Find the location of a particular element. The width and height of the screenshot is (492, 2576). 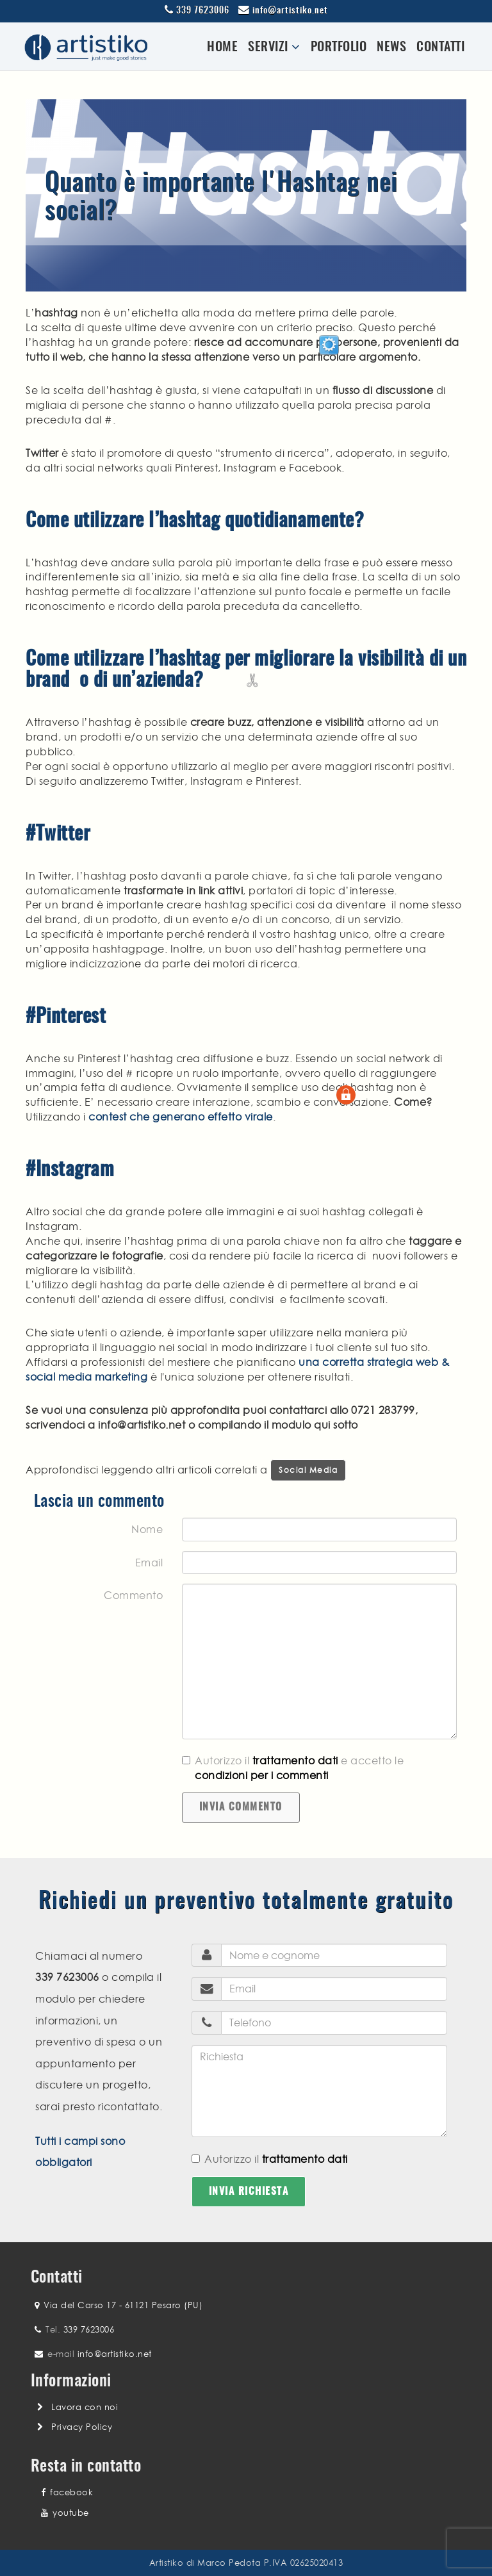

access system runtime components is located at coordinates (329, 345).